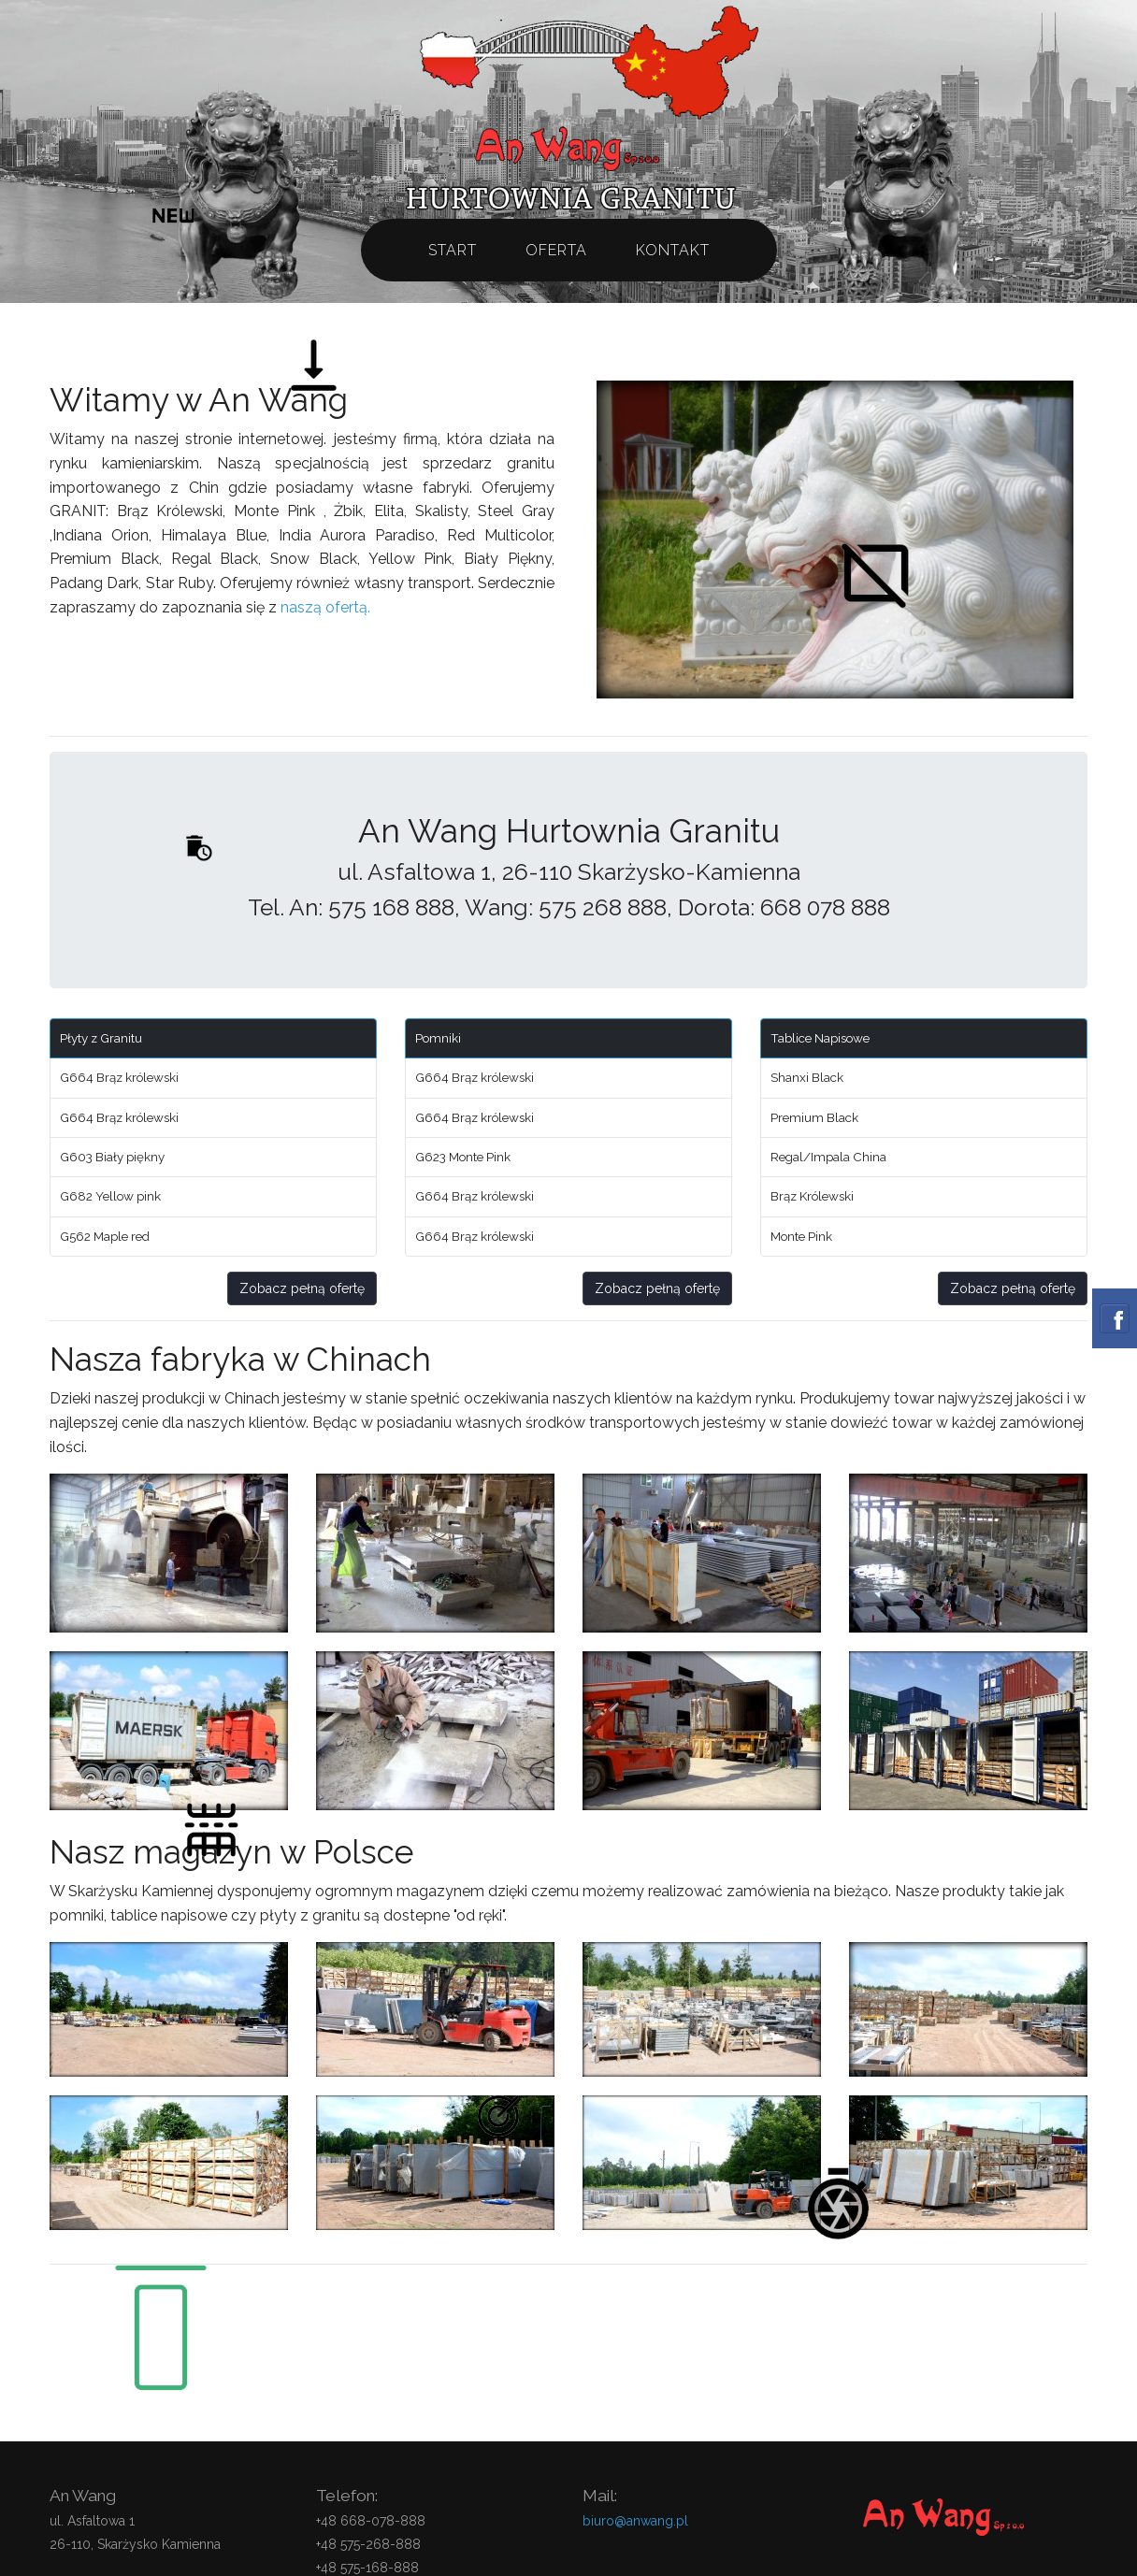  Describe the element at coordinates (313, 365) in the screenshot. I see `align content to the bottom edge` at that location.